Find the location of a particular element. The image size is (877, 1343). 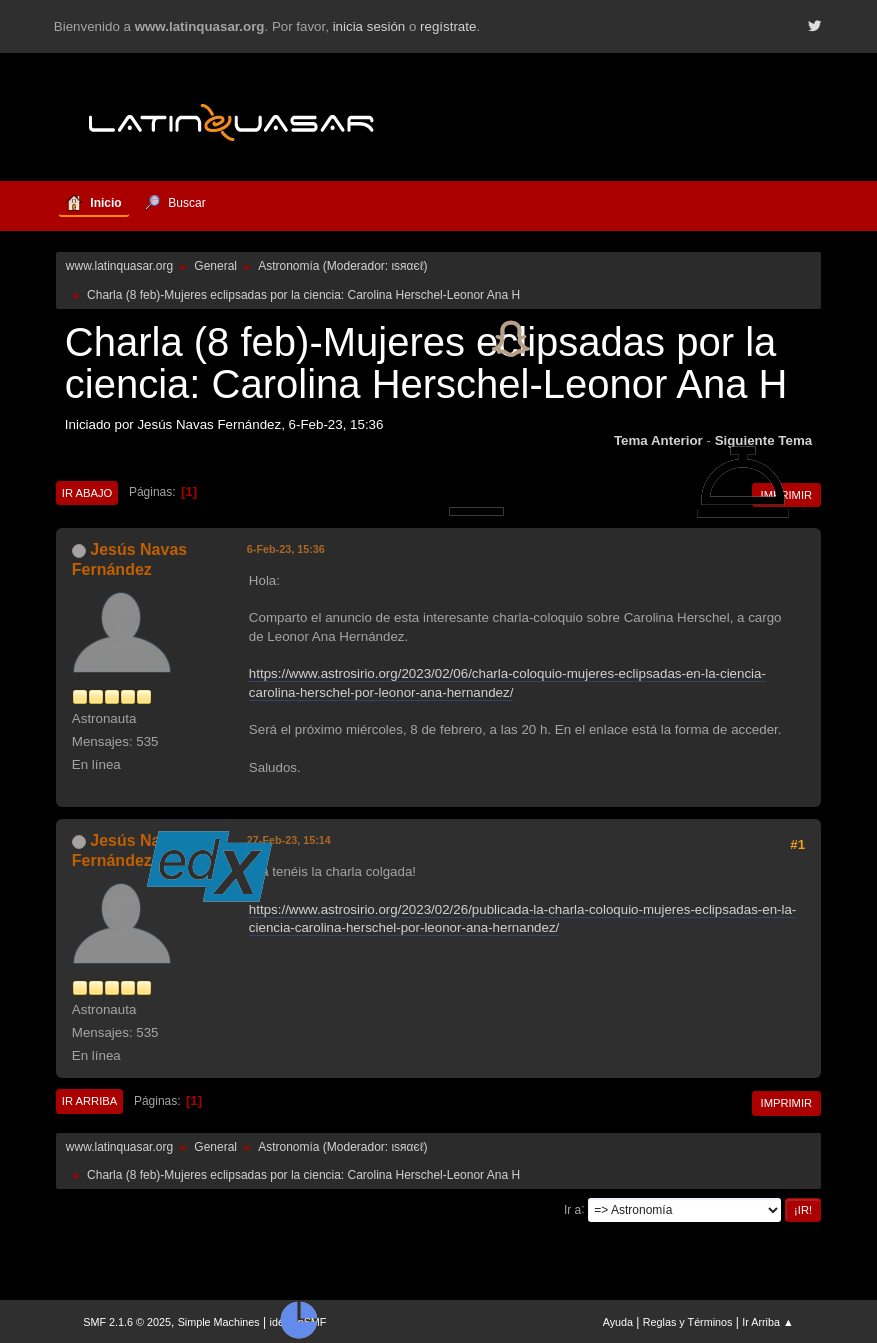

open snapchat is located at coordinates (511, 338).